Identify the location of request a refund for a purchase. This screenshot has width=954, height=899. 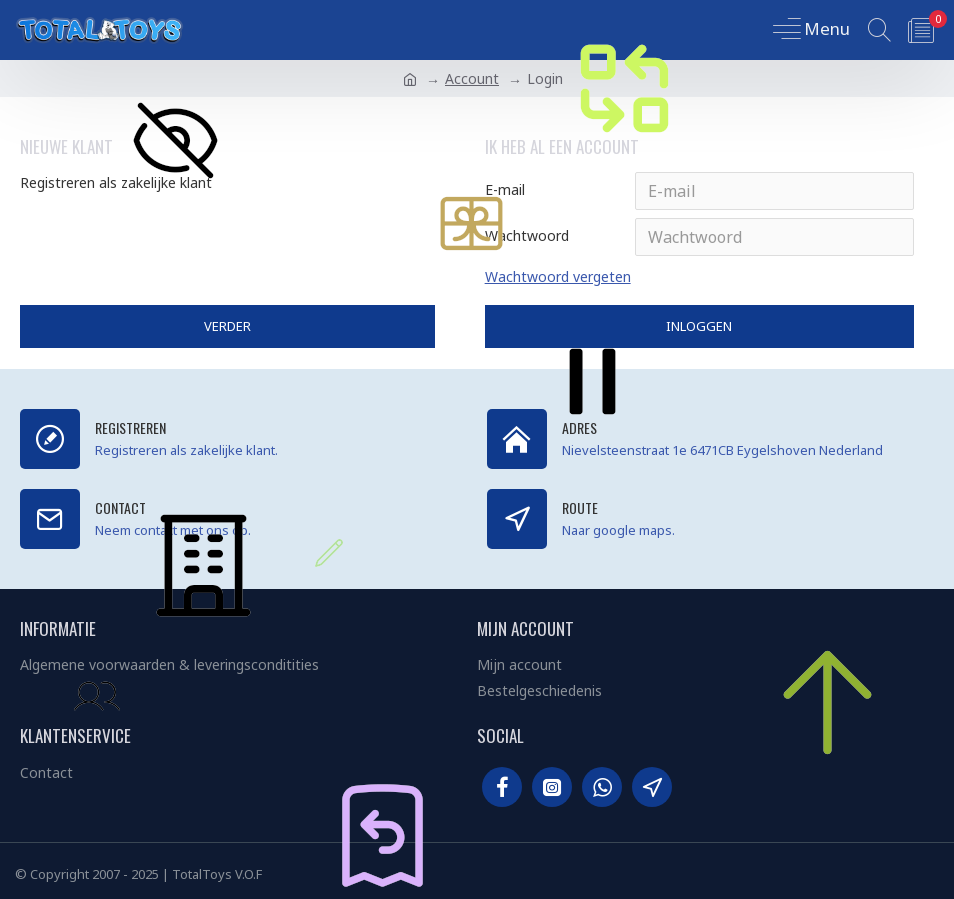
(382, 835).